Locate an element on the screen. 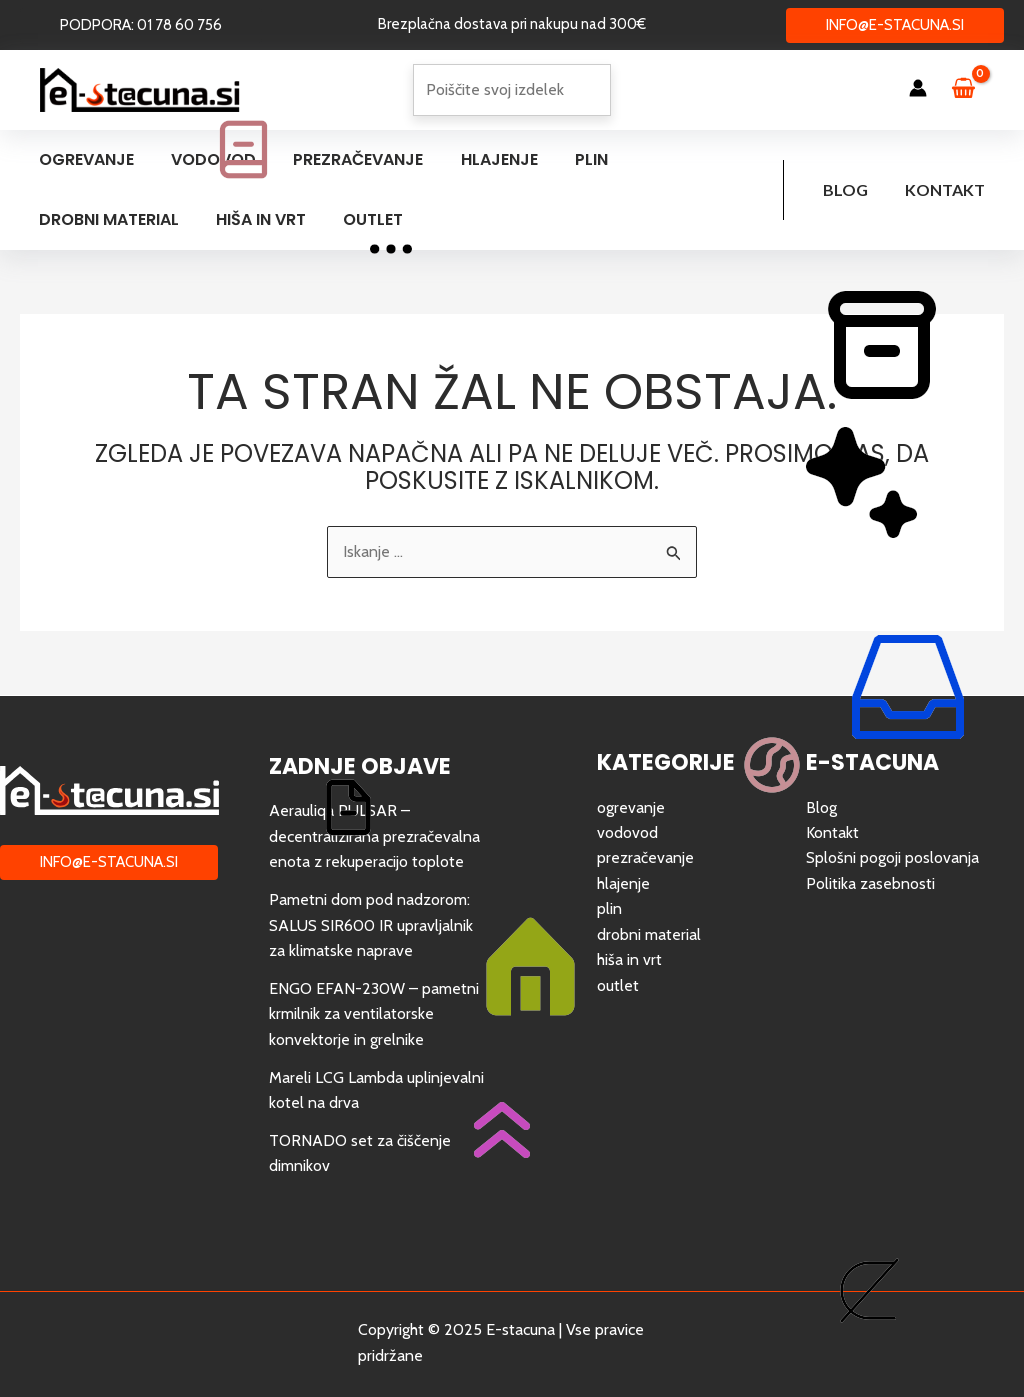 The height and width of the screenshot is (1397, 1024). indicates AI-generated or enhanced content is located at coordinates (861, 482).